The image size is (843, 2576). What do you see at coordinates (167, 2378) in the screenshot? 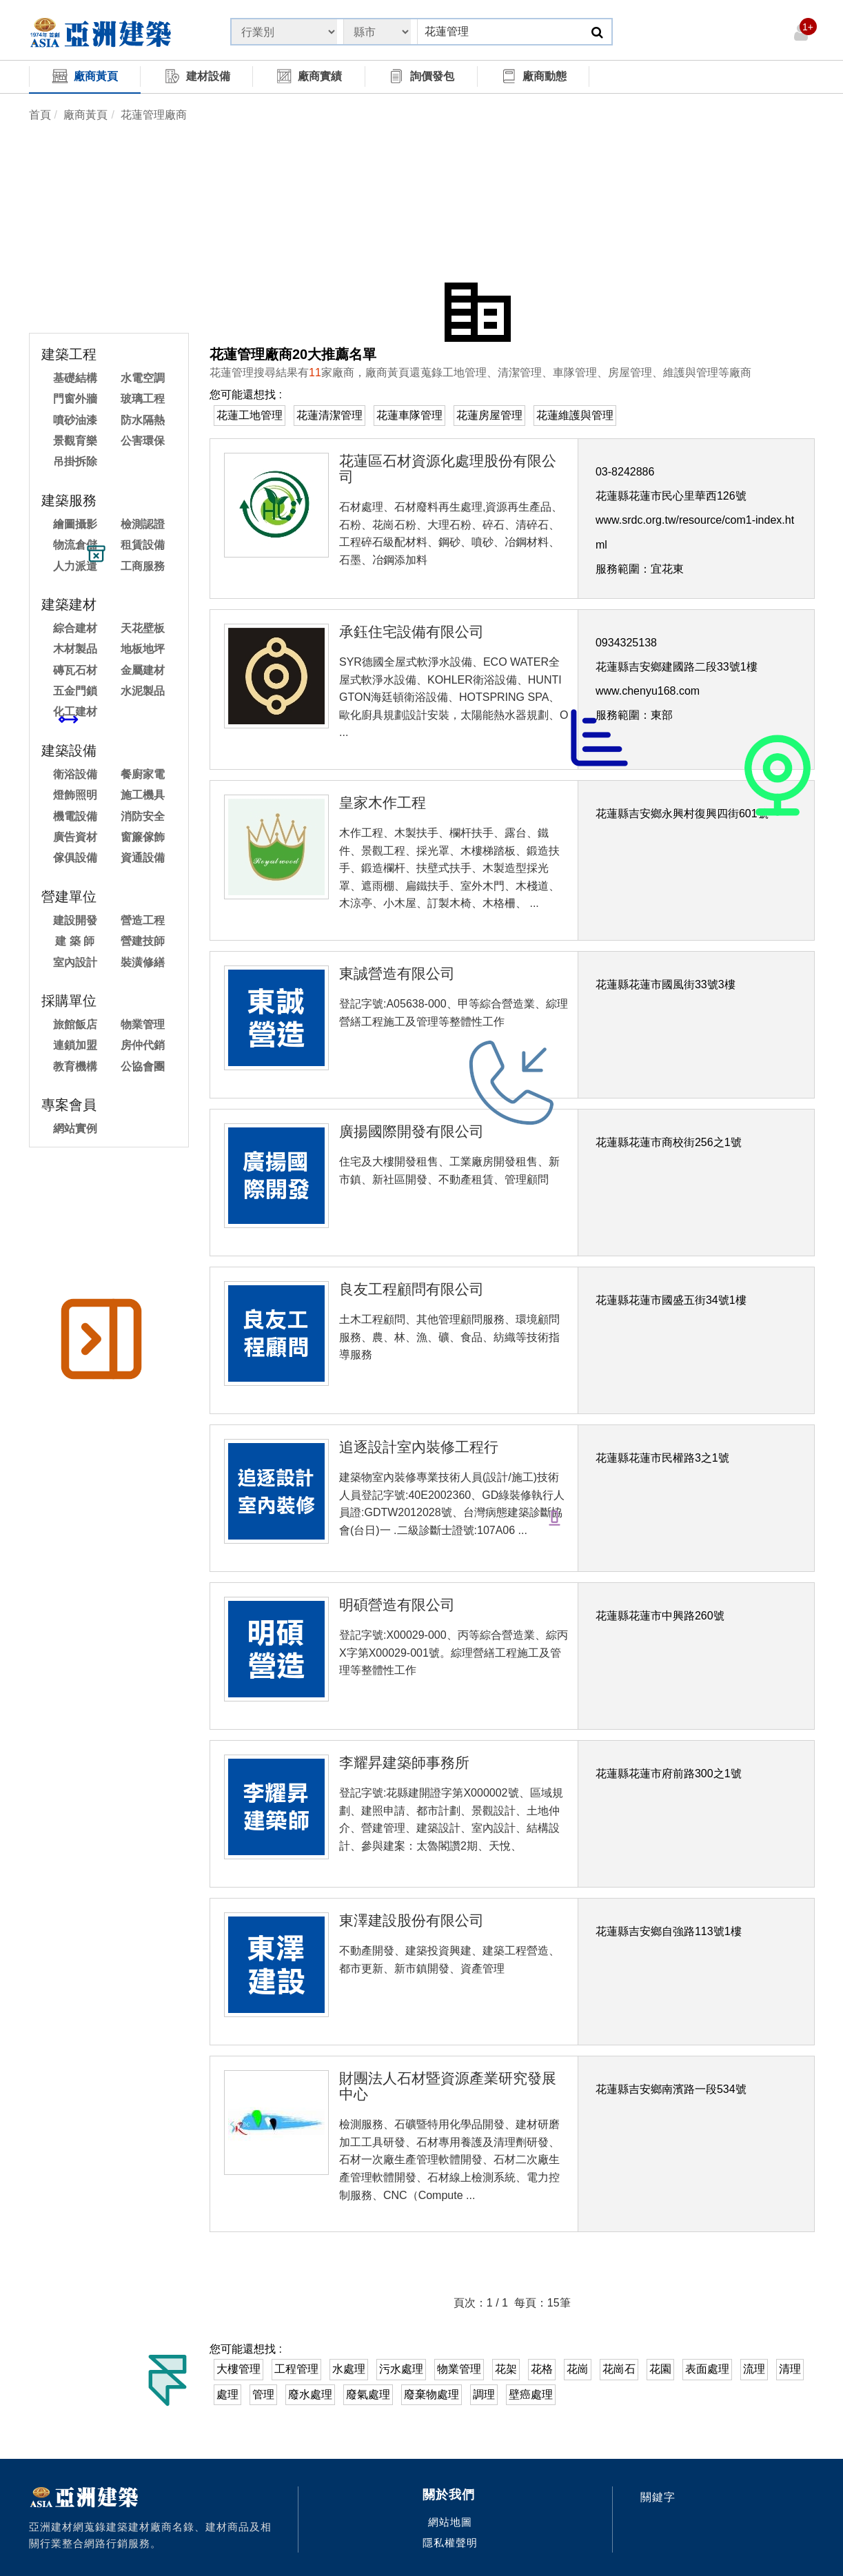
I see `open framer app` at bounding box center [167, 2378].